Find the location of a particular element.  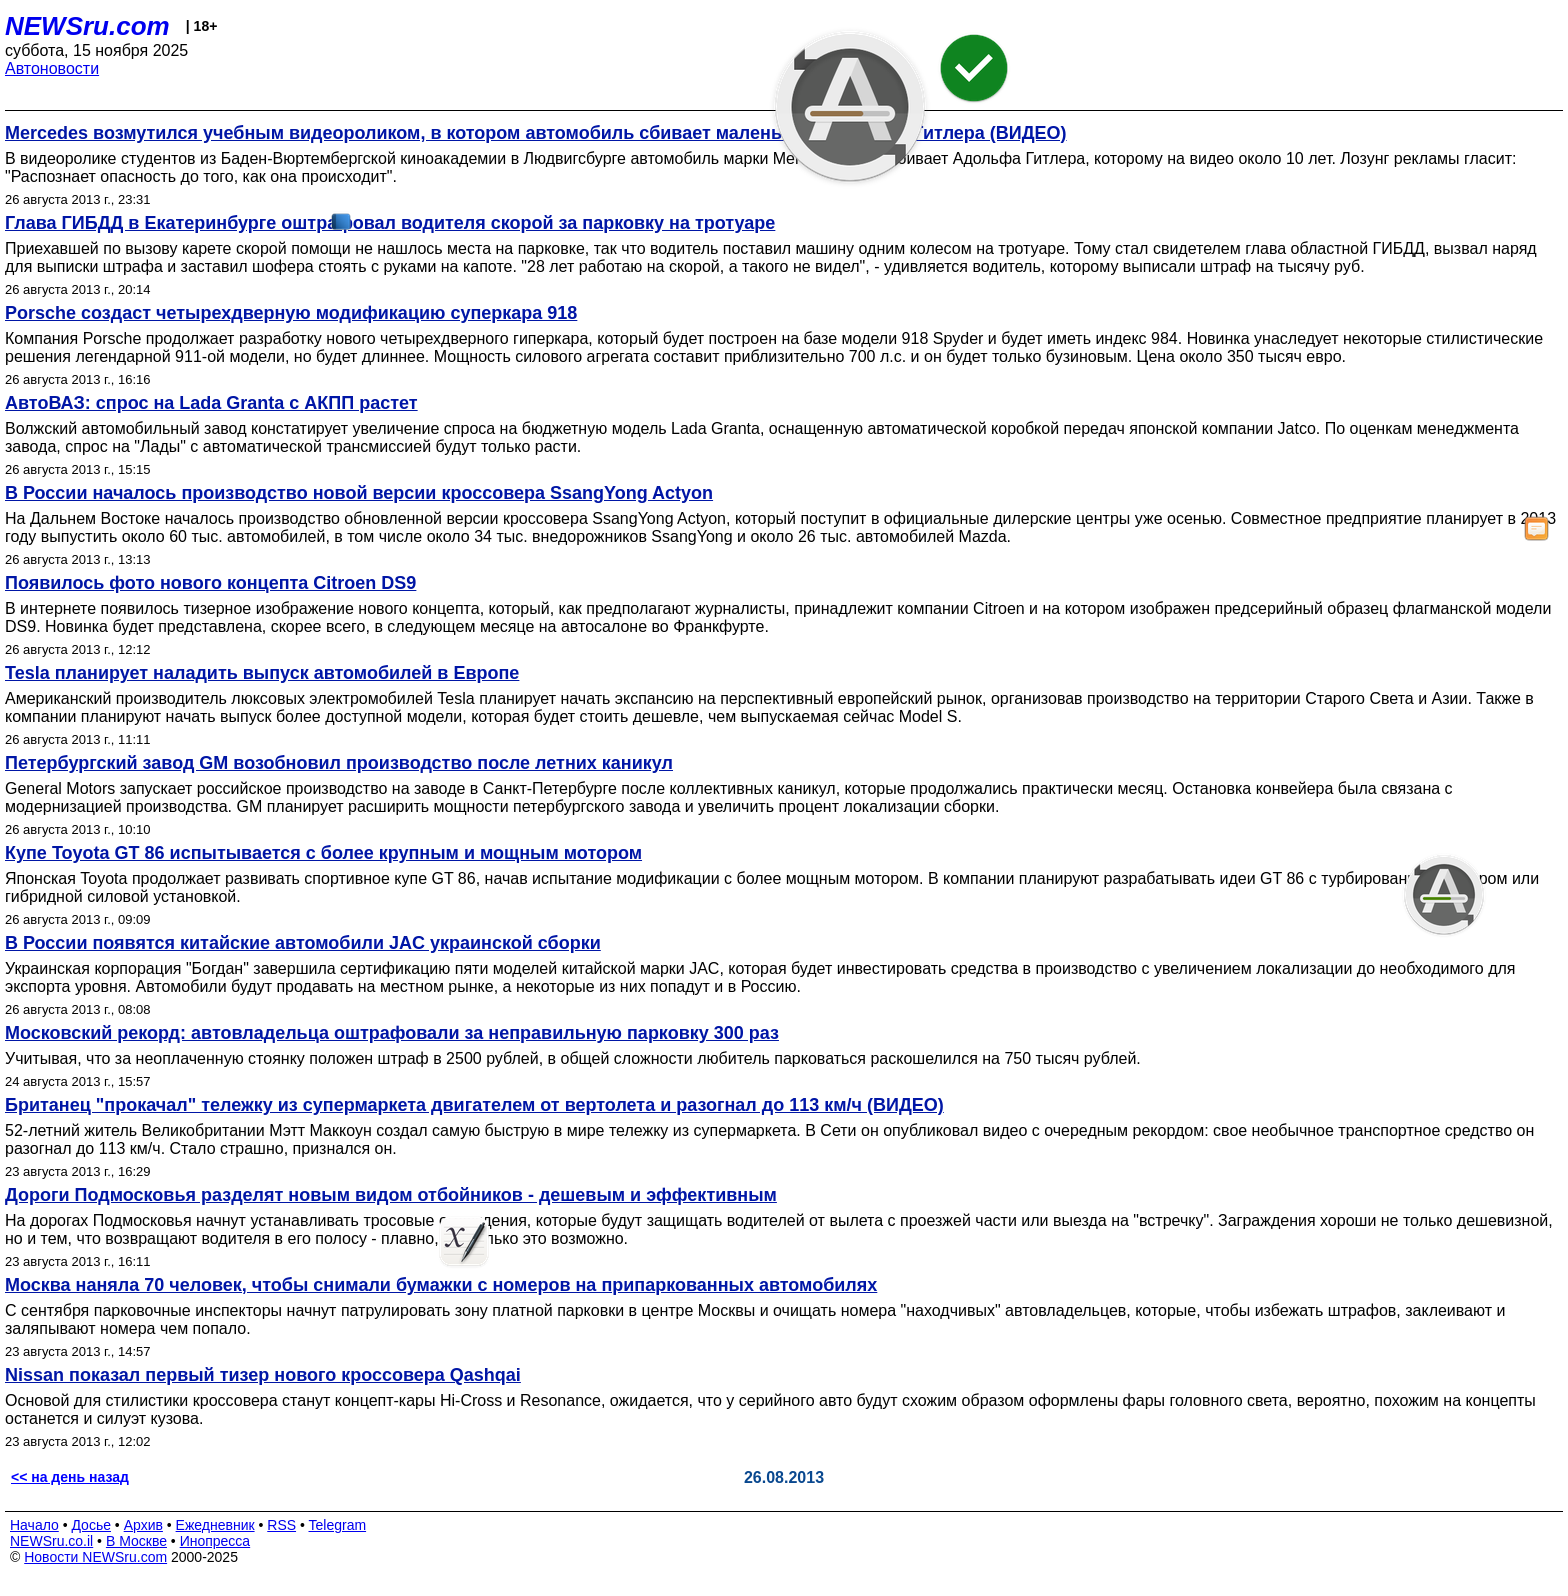

open Xournal++ note-taking app is located at coordinates (464, 1241).